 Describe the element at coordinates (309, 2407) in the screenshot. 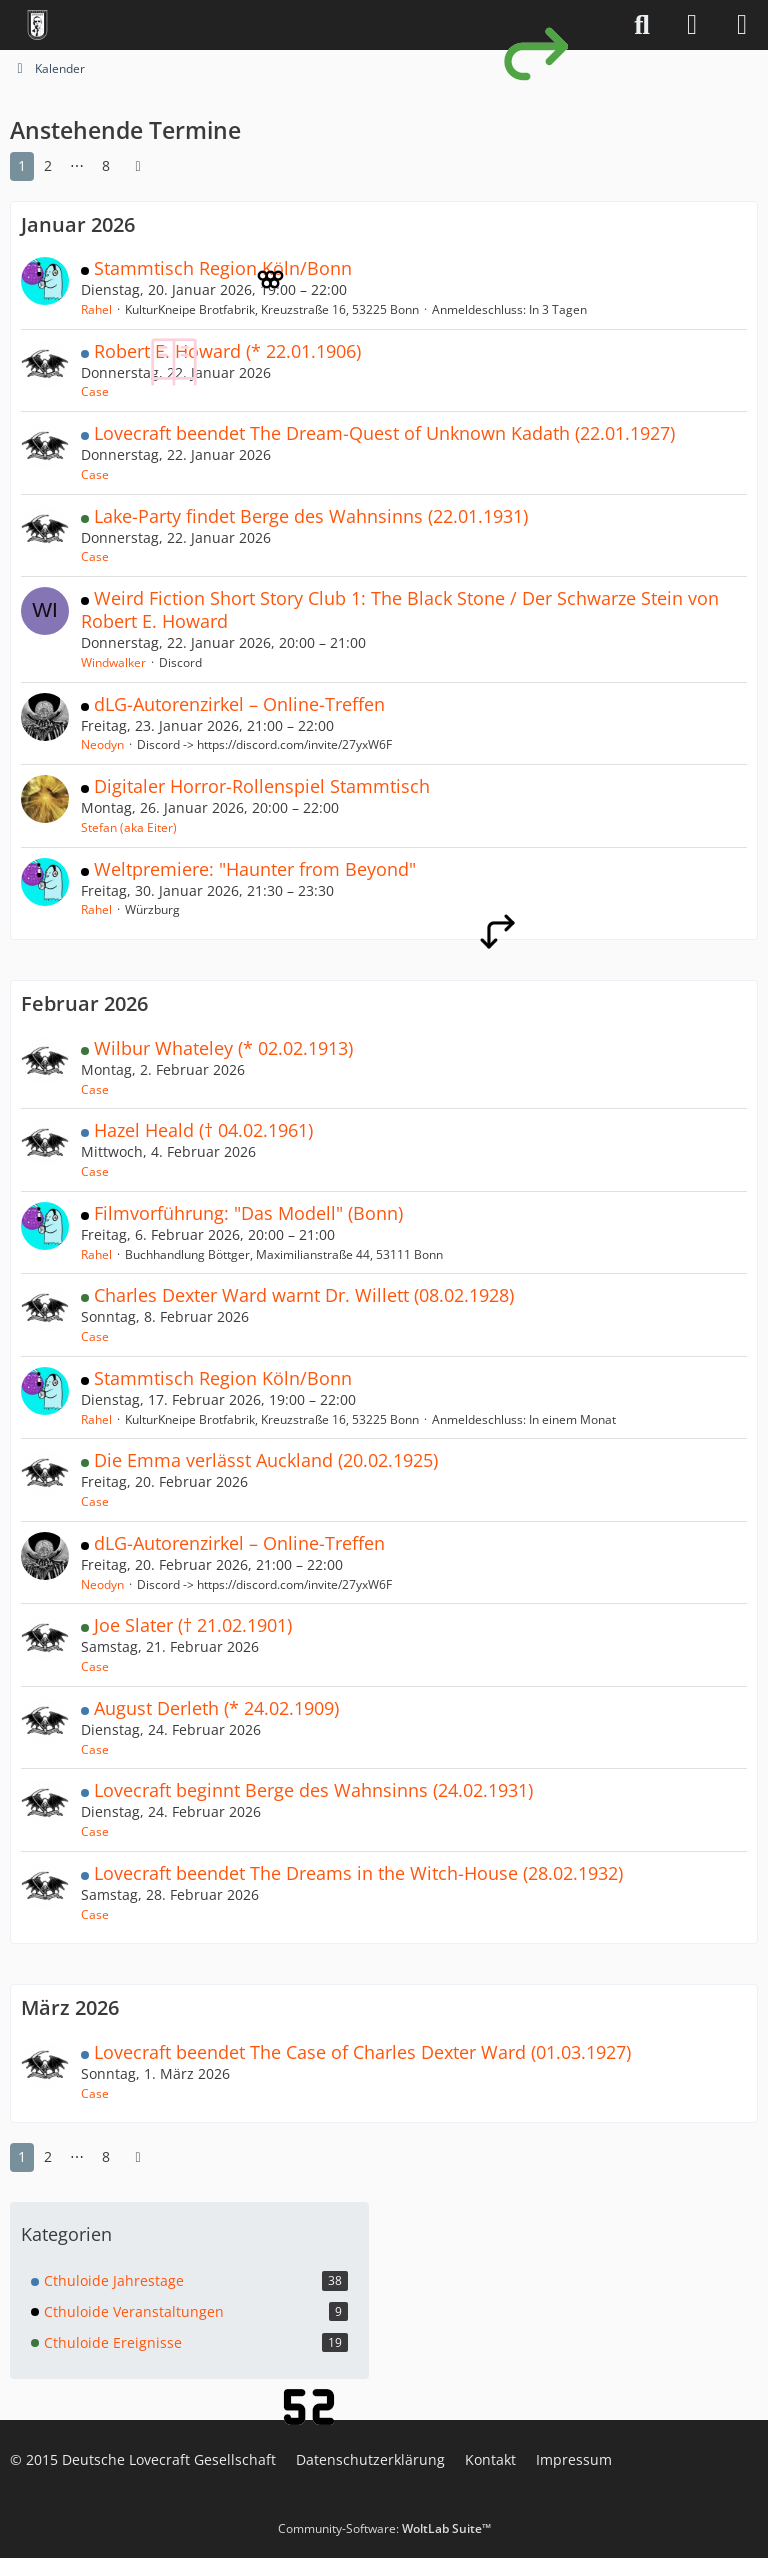

I see `indicates item number 52 in a list or sequence` at that location.